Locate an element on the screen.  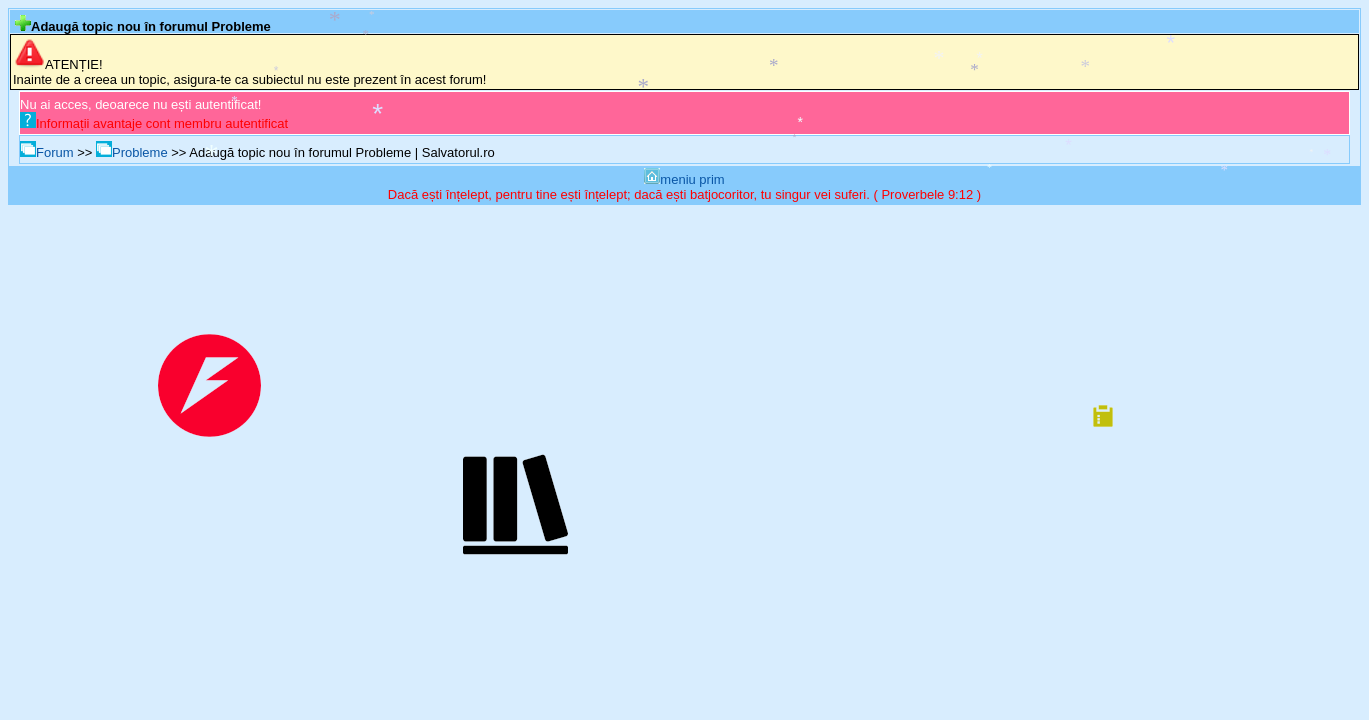
access survey or feedback form is located at coordinates (1103, 416).